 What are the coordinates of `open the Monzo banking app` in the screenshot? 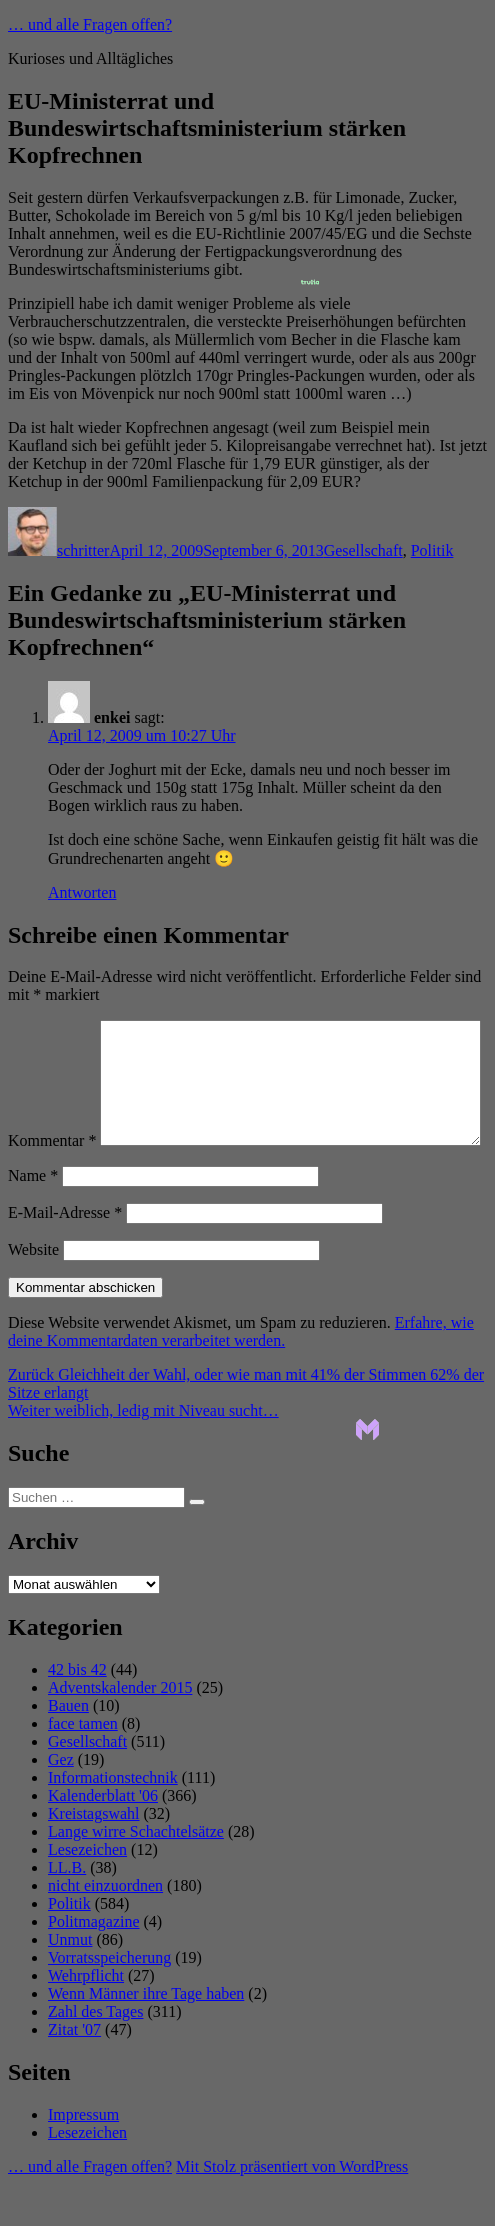 It's located at (367, 1429).